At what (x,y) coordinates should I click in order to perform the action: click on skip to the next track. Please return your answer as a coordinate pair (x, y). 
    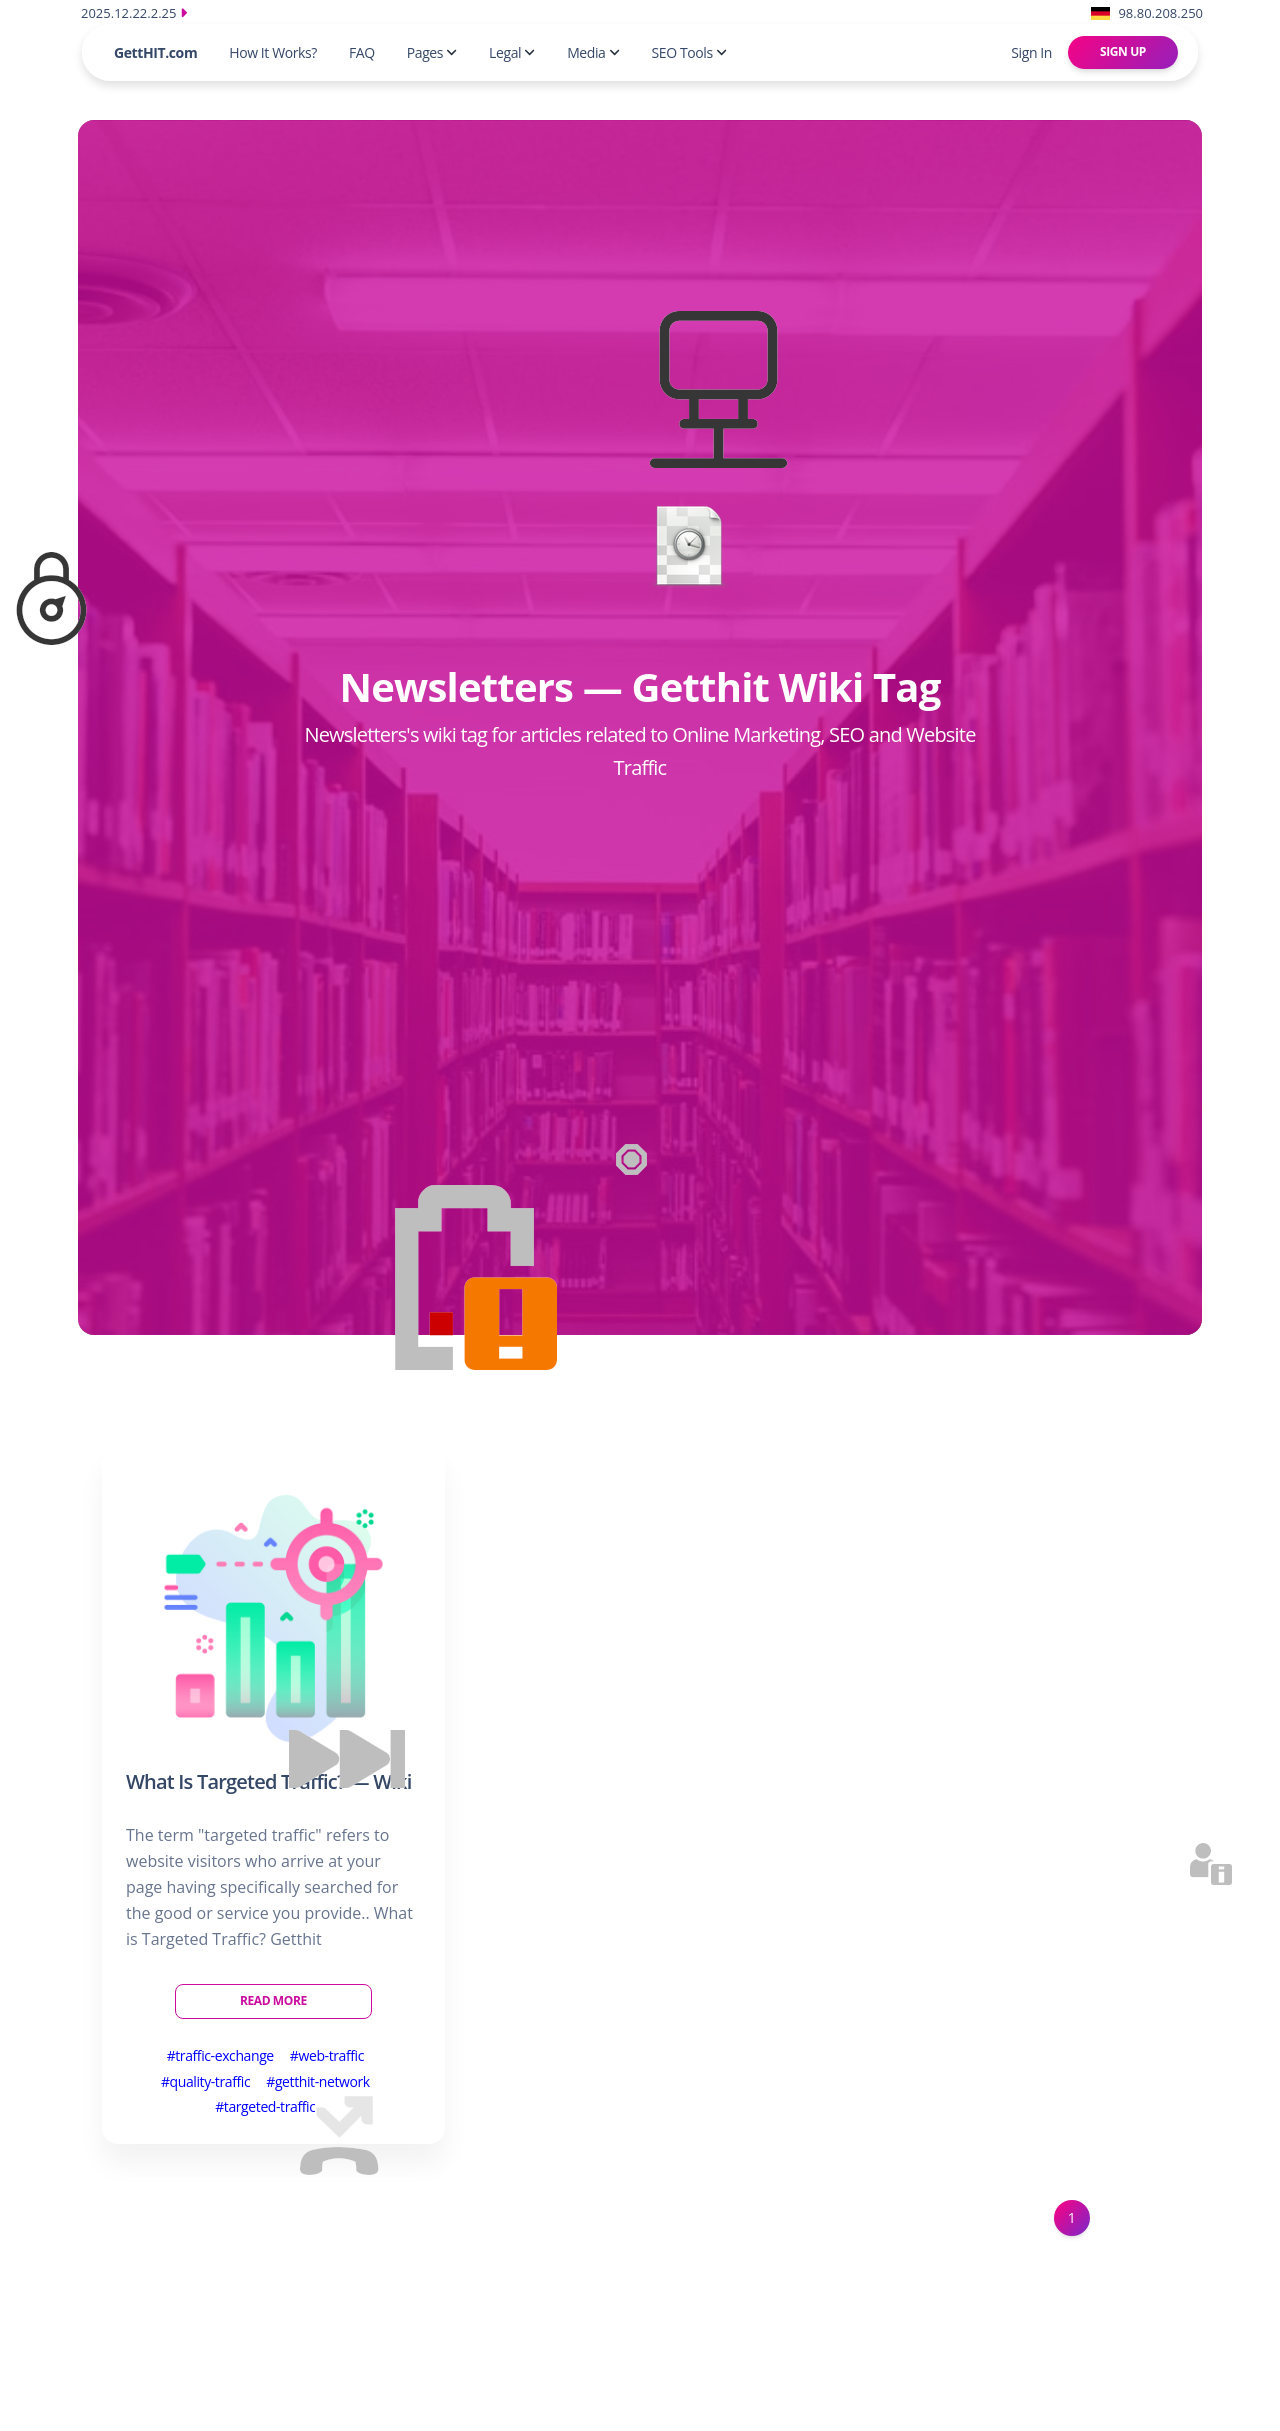
    Looking at the image, I should click on (347, 1759).